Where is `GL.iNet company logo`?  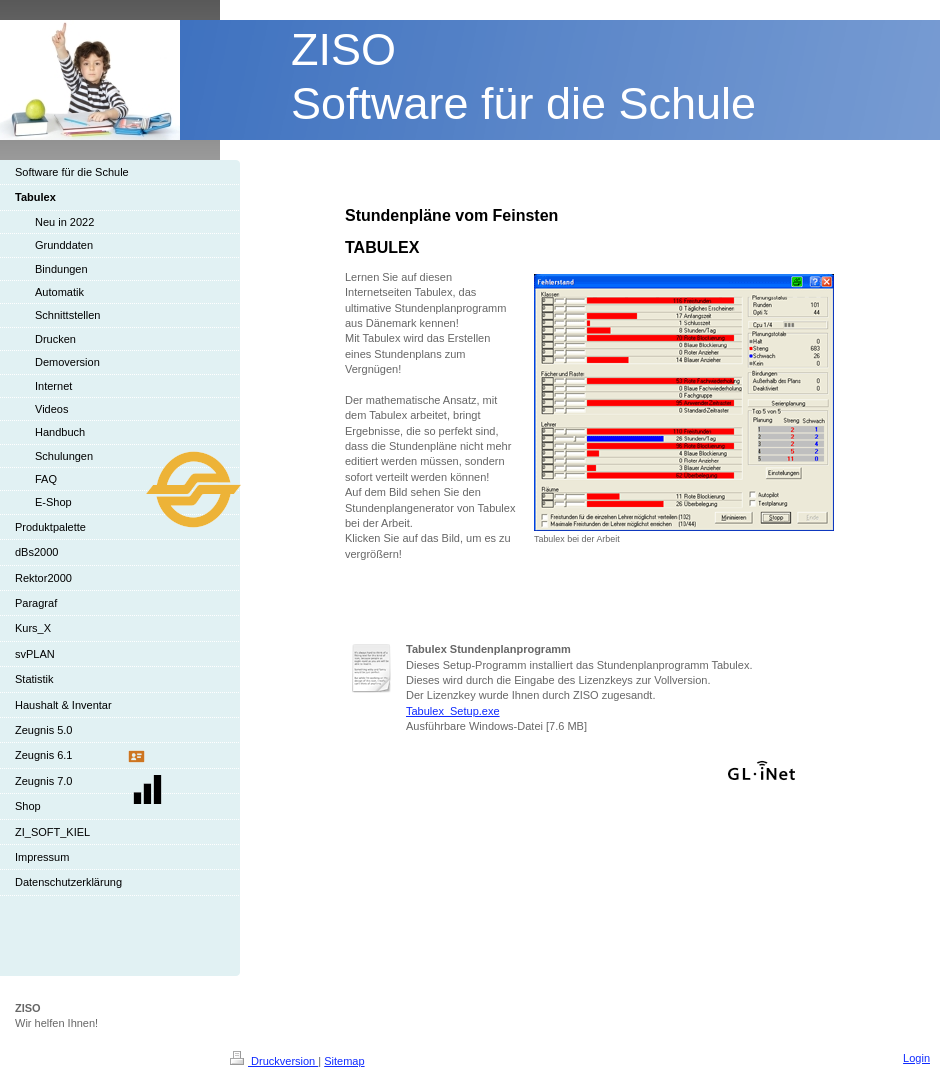 GL.iNet company logo is located at coordinates (761, 770).